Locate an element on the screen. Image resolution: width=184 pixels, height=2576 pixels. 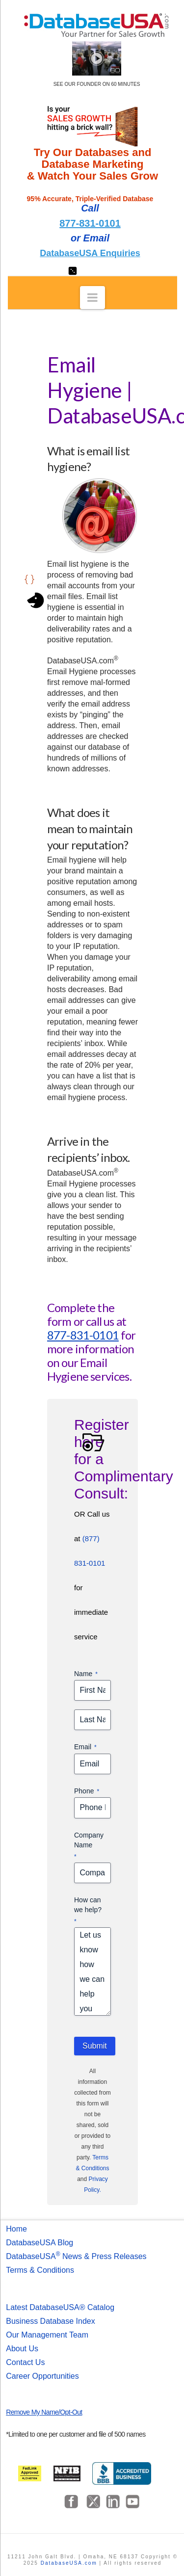
expanded root directory in file explorer is located at coordinates (93, 1442).